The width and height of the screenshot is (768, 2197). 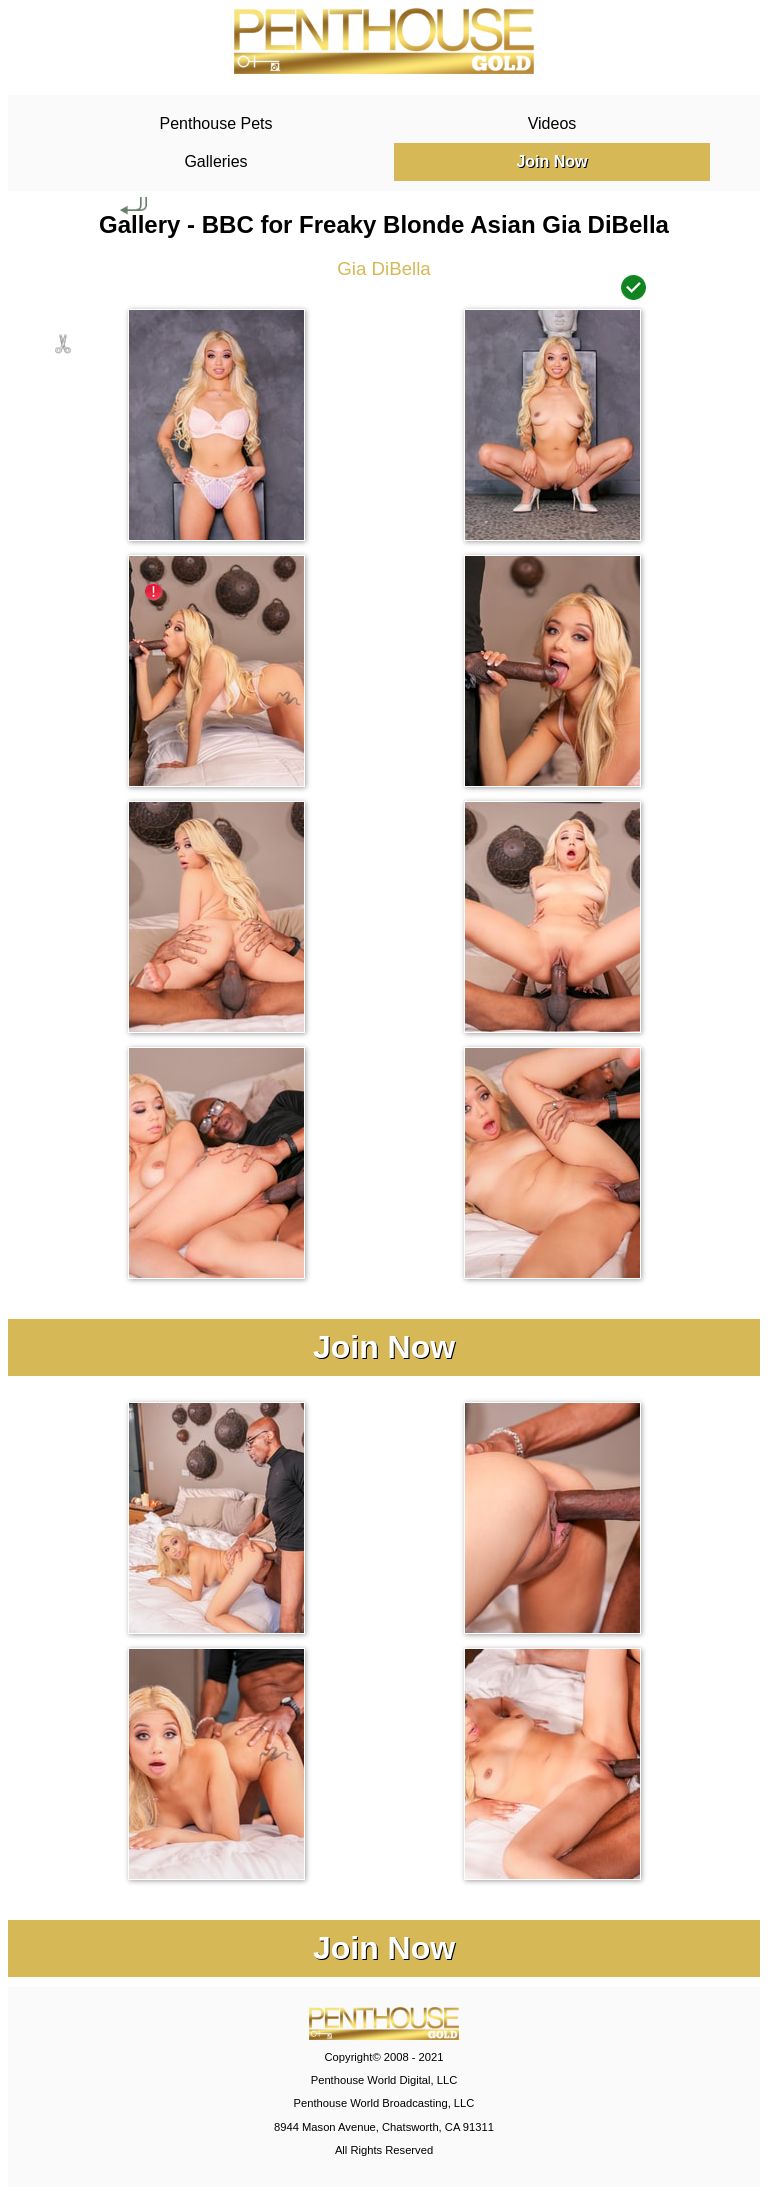 What do you see at coordinates (133, 204) in the screenshot?
I see `reply to all recipients of an email` at bounding box center [133, 204].